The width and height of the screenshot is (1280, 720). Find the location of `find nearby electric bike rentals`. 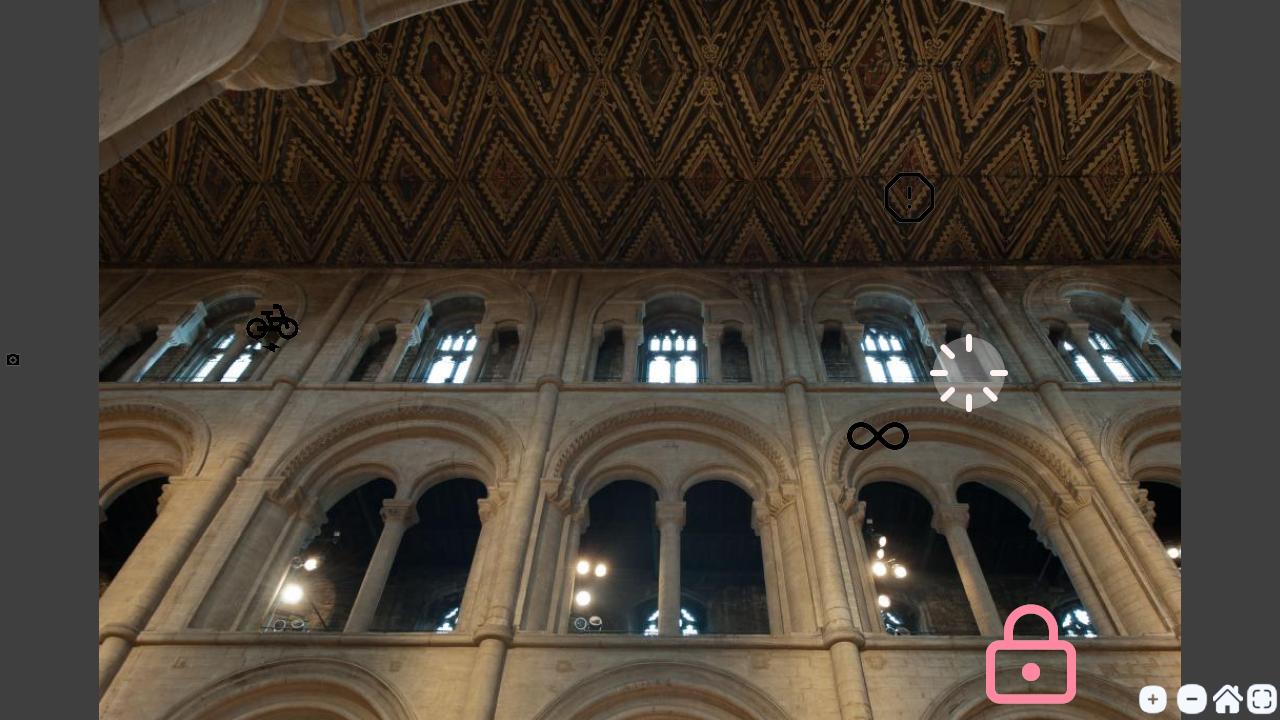

find nearby electric bike rentals is located at coordinates (272, 328).